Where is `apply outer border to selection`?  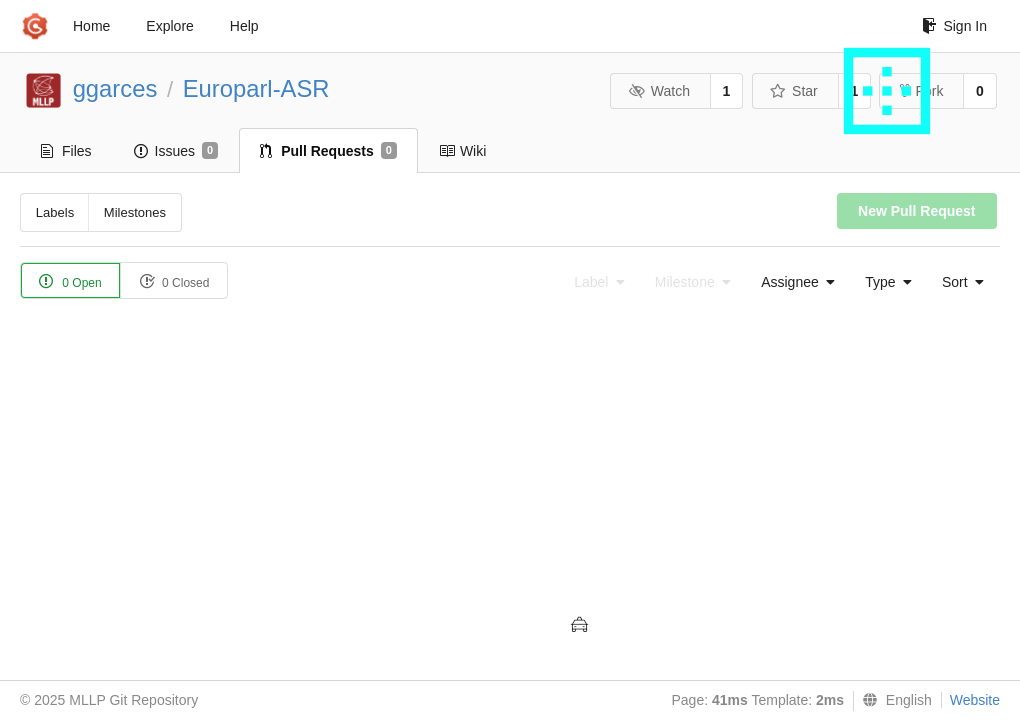
apply outer border to selection is located at coordinates (887, 91).